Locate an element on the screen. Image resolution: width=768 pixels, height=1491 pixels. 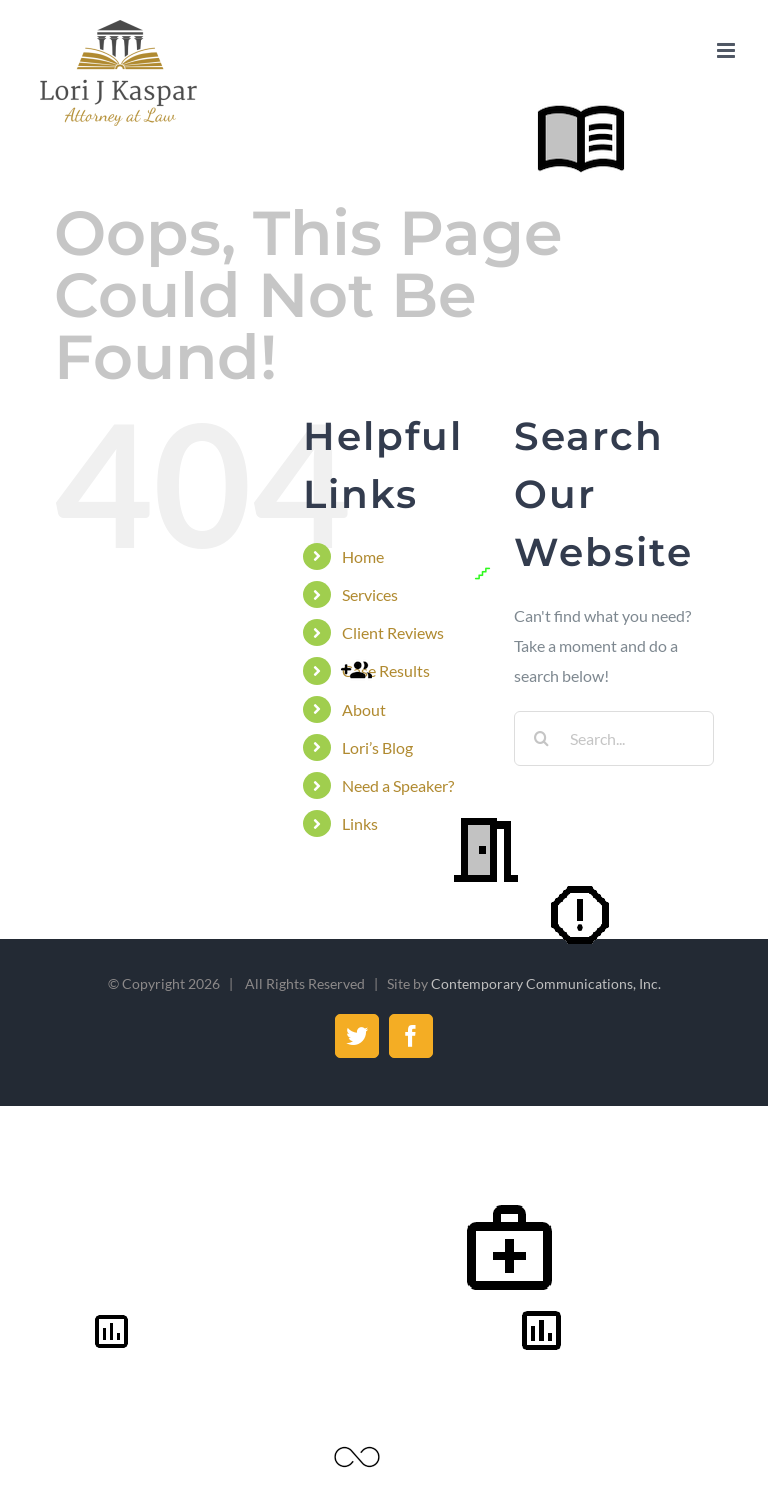
report an issue or violation is located at coordinates (580, 915).